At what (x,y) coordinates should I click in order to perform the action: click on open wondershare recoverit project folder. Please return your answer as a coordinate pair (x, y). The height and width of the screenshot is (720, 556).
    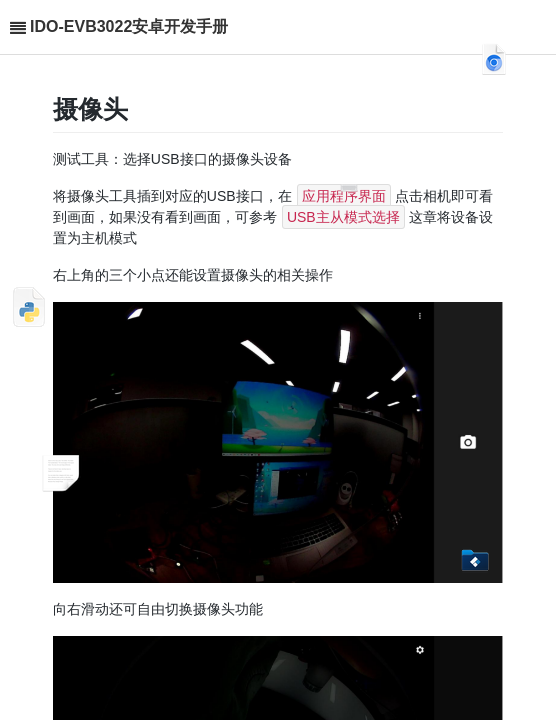
    Looking at the image, I should click on (475, 561).